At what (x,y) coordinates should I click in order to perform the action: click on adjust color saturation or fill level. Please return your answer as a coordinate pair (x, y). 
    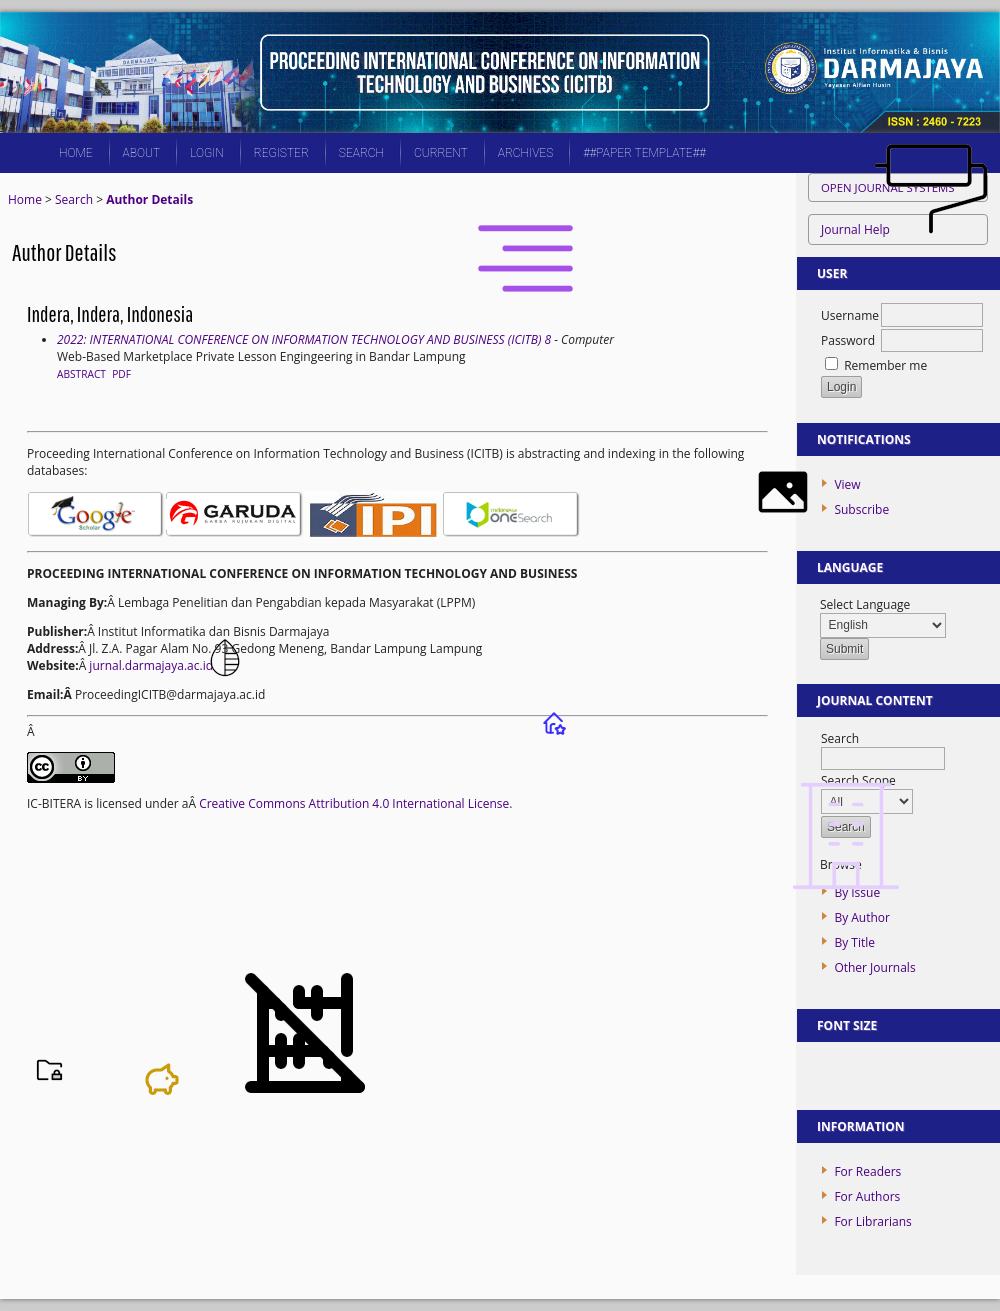
    Looking at the image, I should click on (225, 659).